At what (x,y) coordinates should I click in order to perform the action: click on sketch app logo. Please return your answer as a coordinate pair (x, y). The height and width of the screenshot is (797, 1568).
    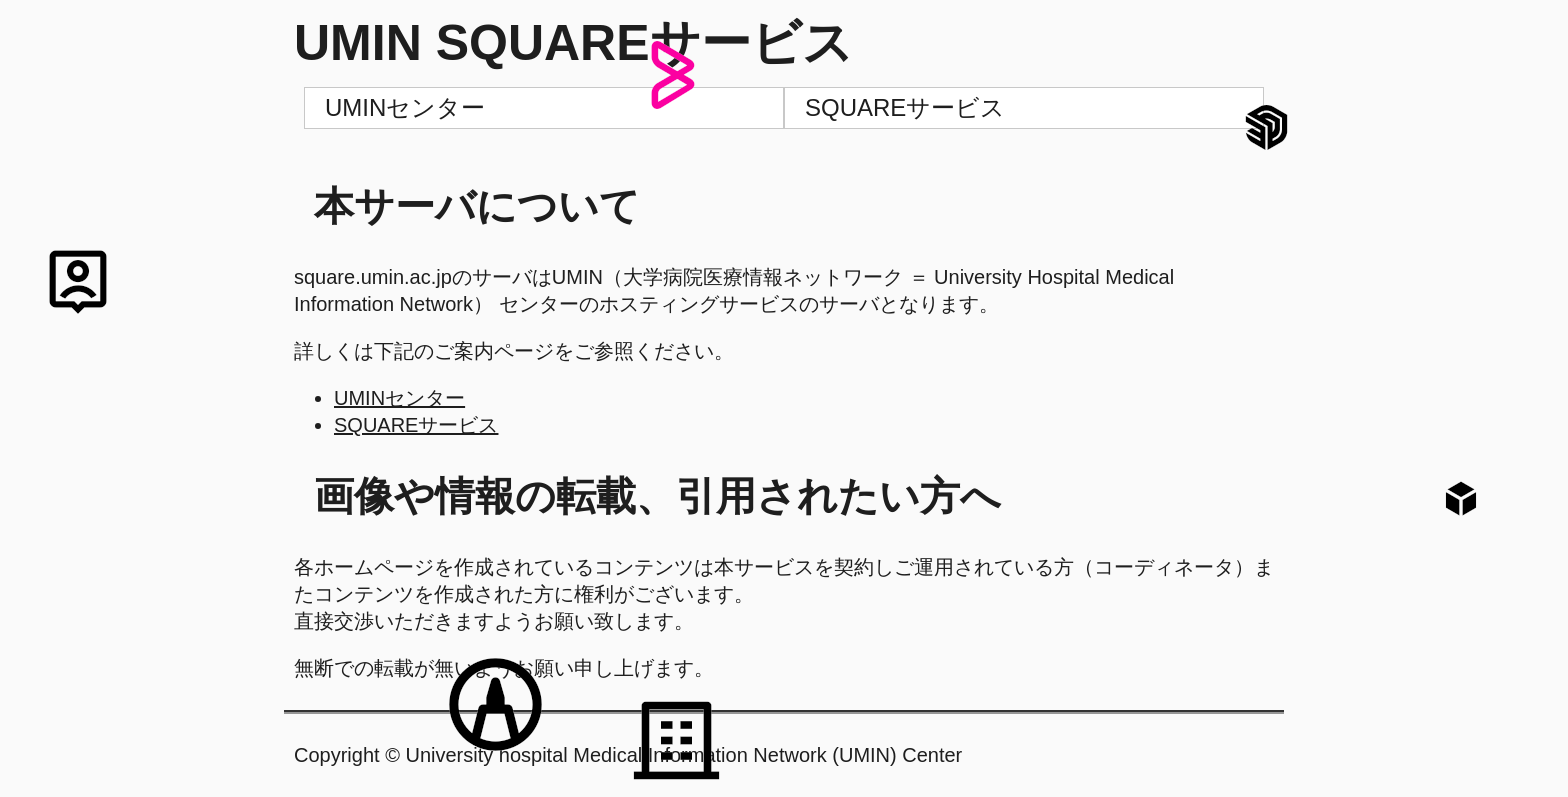
    Looking at the image, I should click on (495, 704).